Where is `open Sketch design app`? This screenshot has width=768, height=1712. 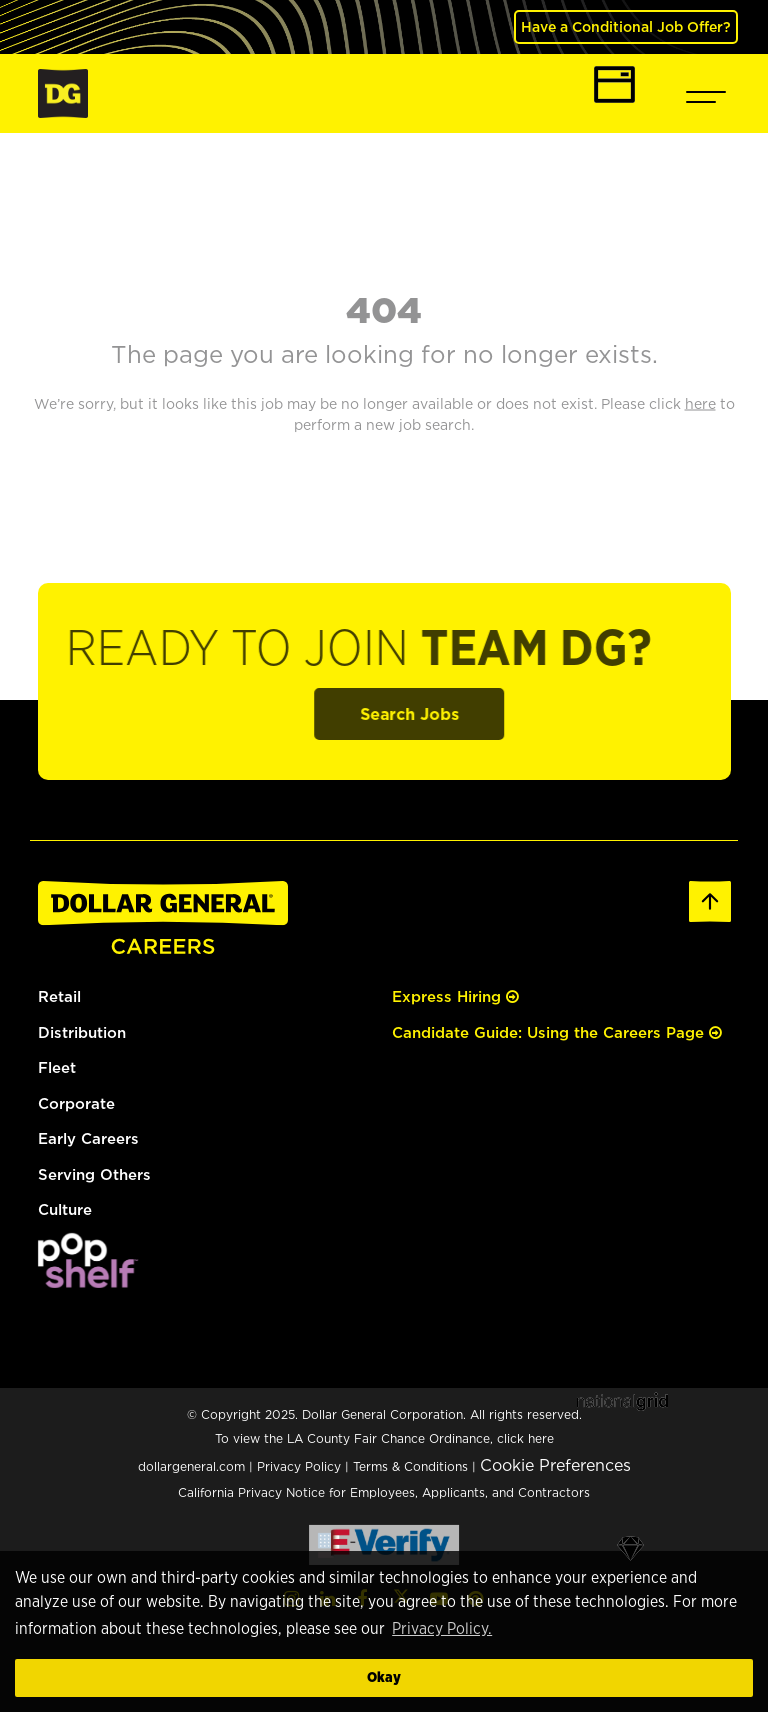 open Sketch design app is located at coordinates (630, 1548).